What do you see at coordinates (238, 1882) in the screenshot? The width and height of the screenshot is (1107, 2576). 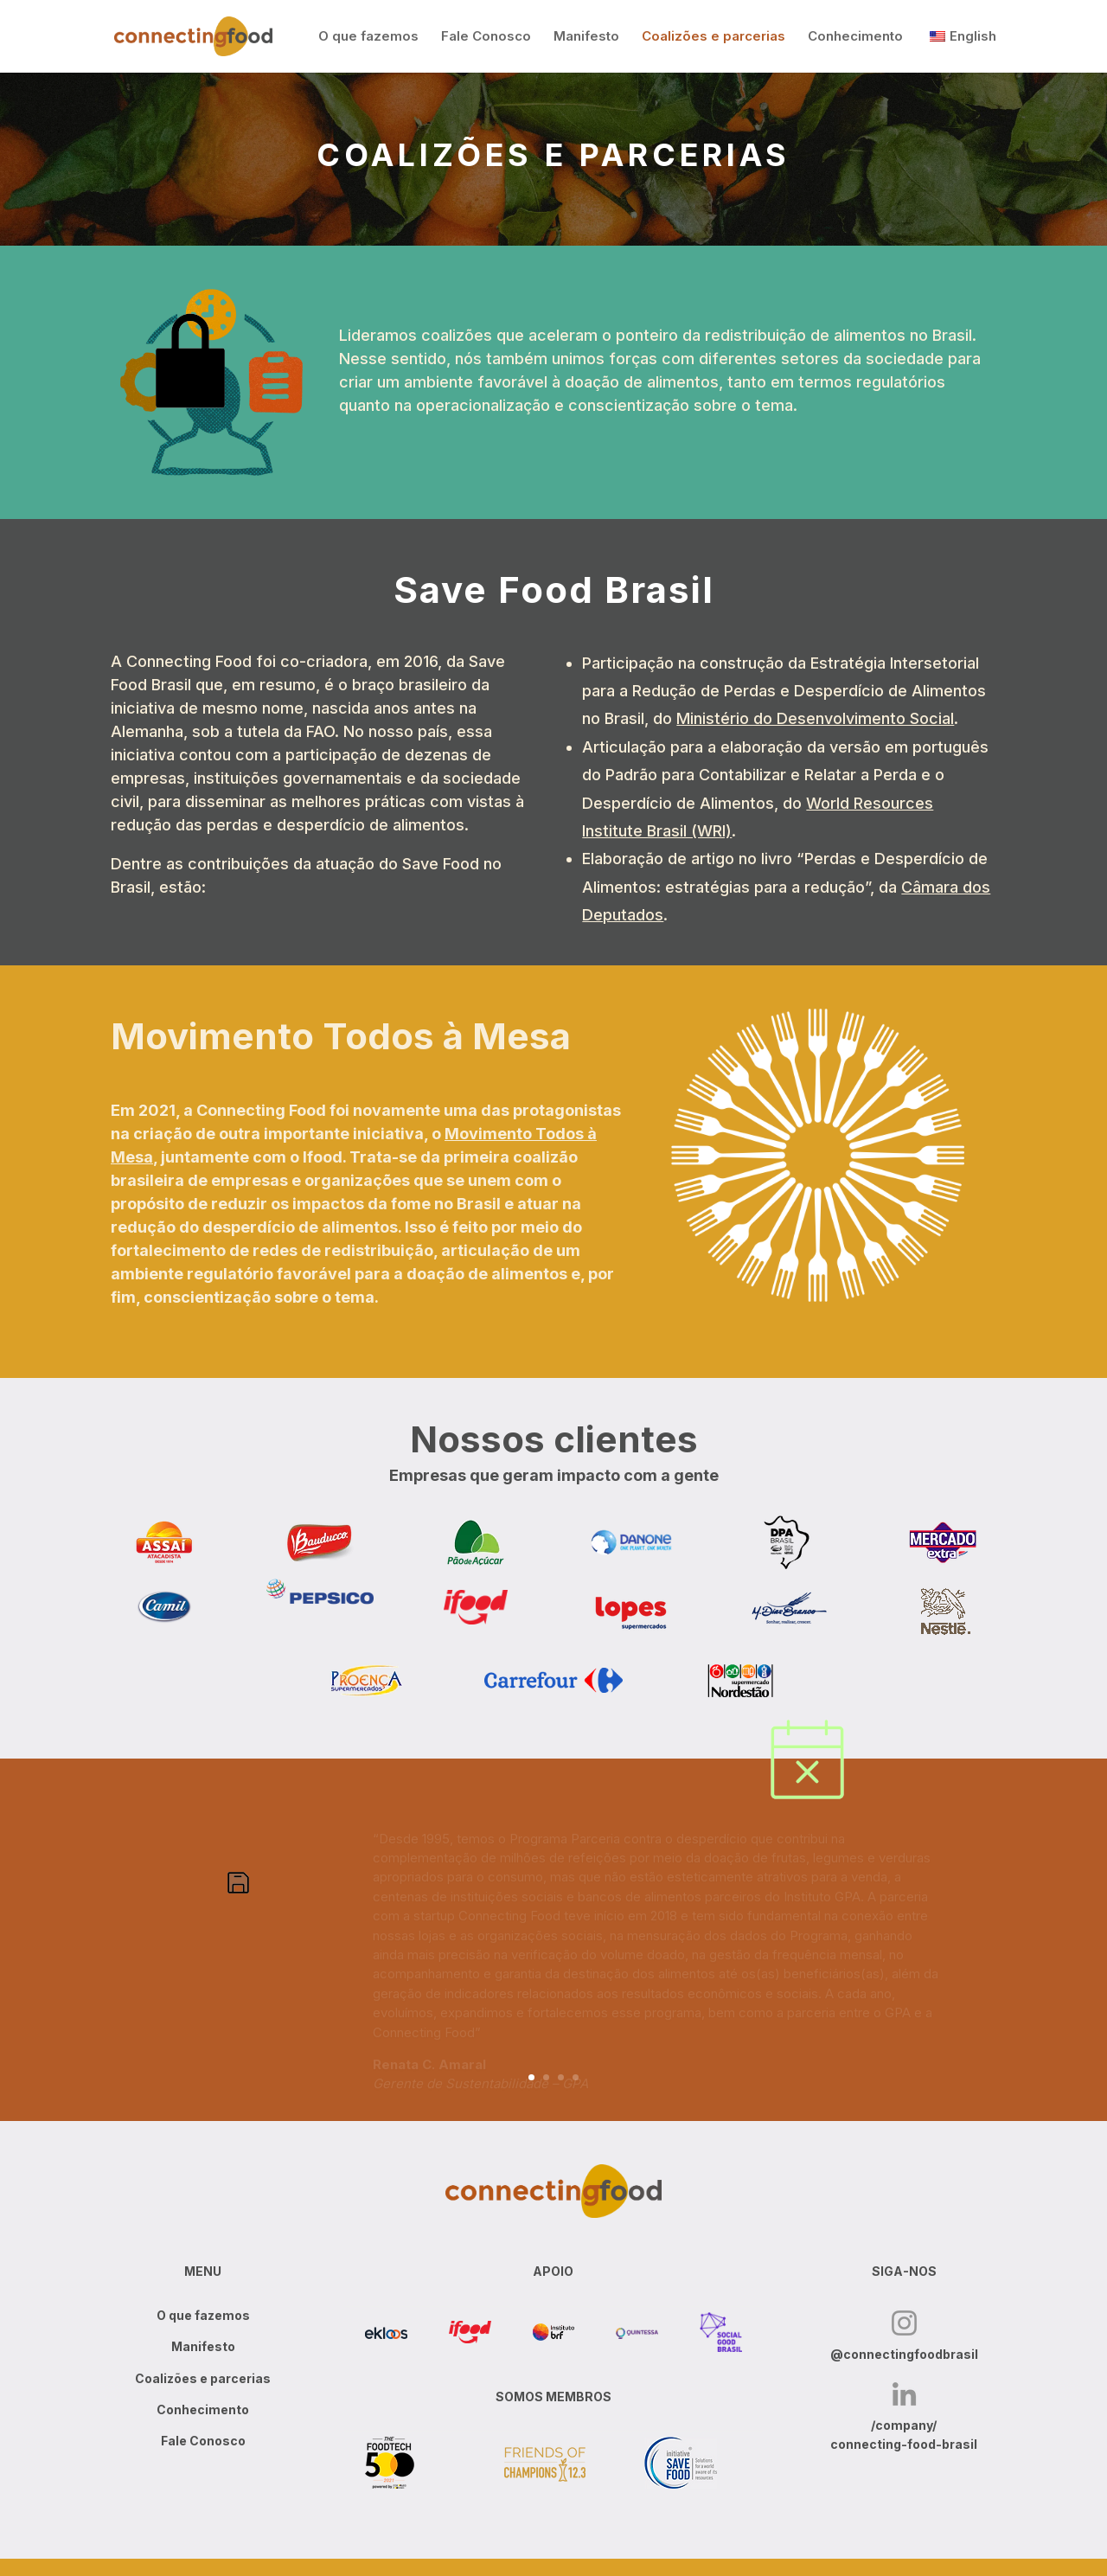 I see `save current file or document` at bounding box center [238, 1882].